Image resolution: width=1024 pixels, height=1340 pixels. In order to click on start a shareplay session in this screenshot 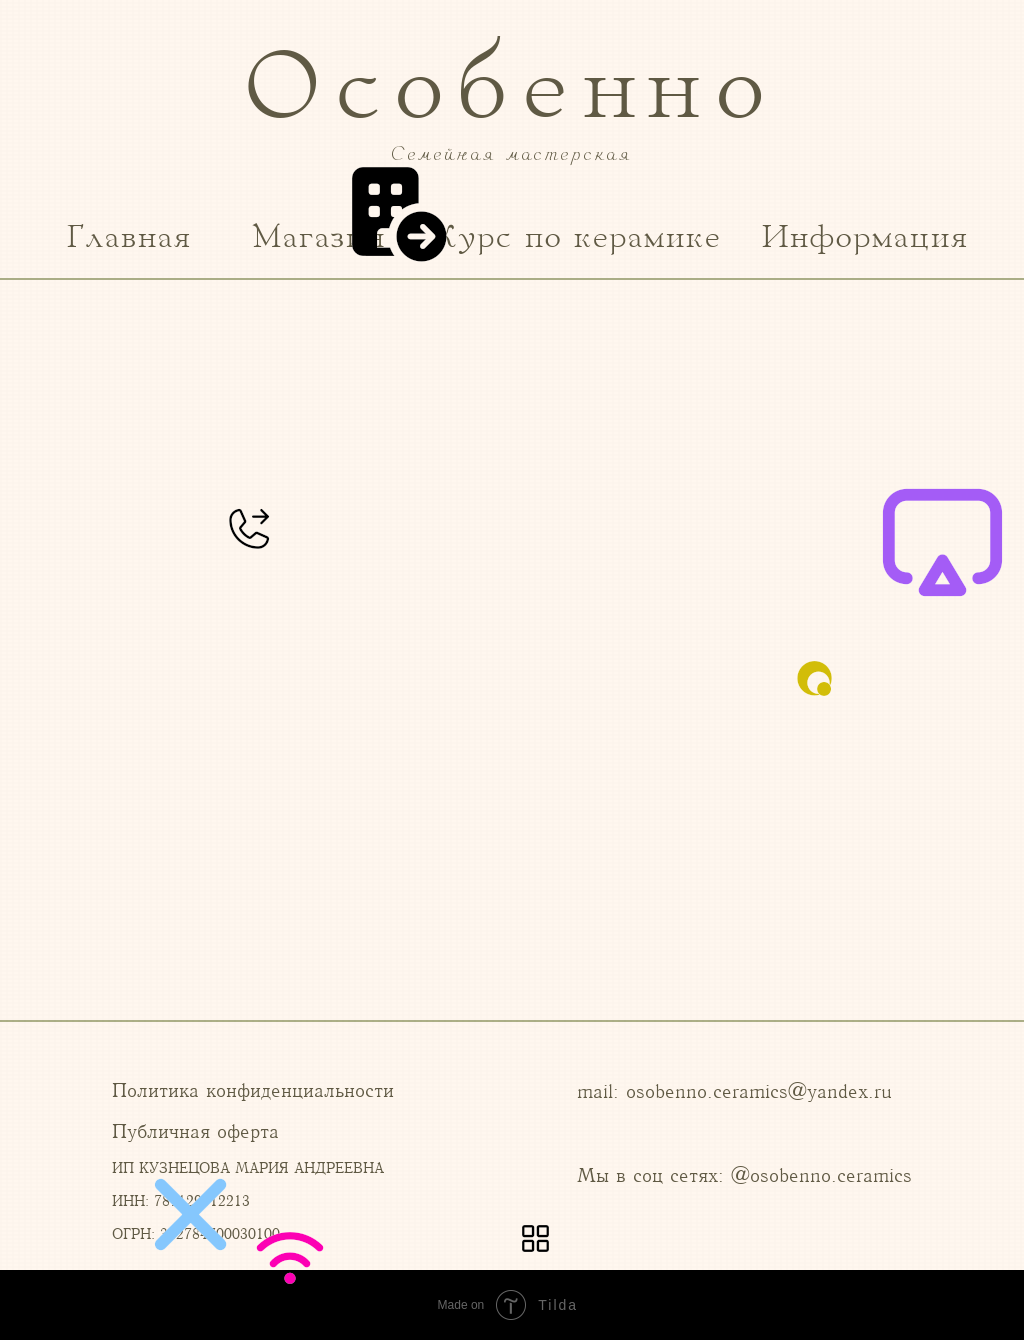, I will do `click(942, 542)`.